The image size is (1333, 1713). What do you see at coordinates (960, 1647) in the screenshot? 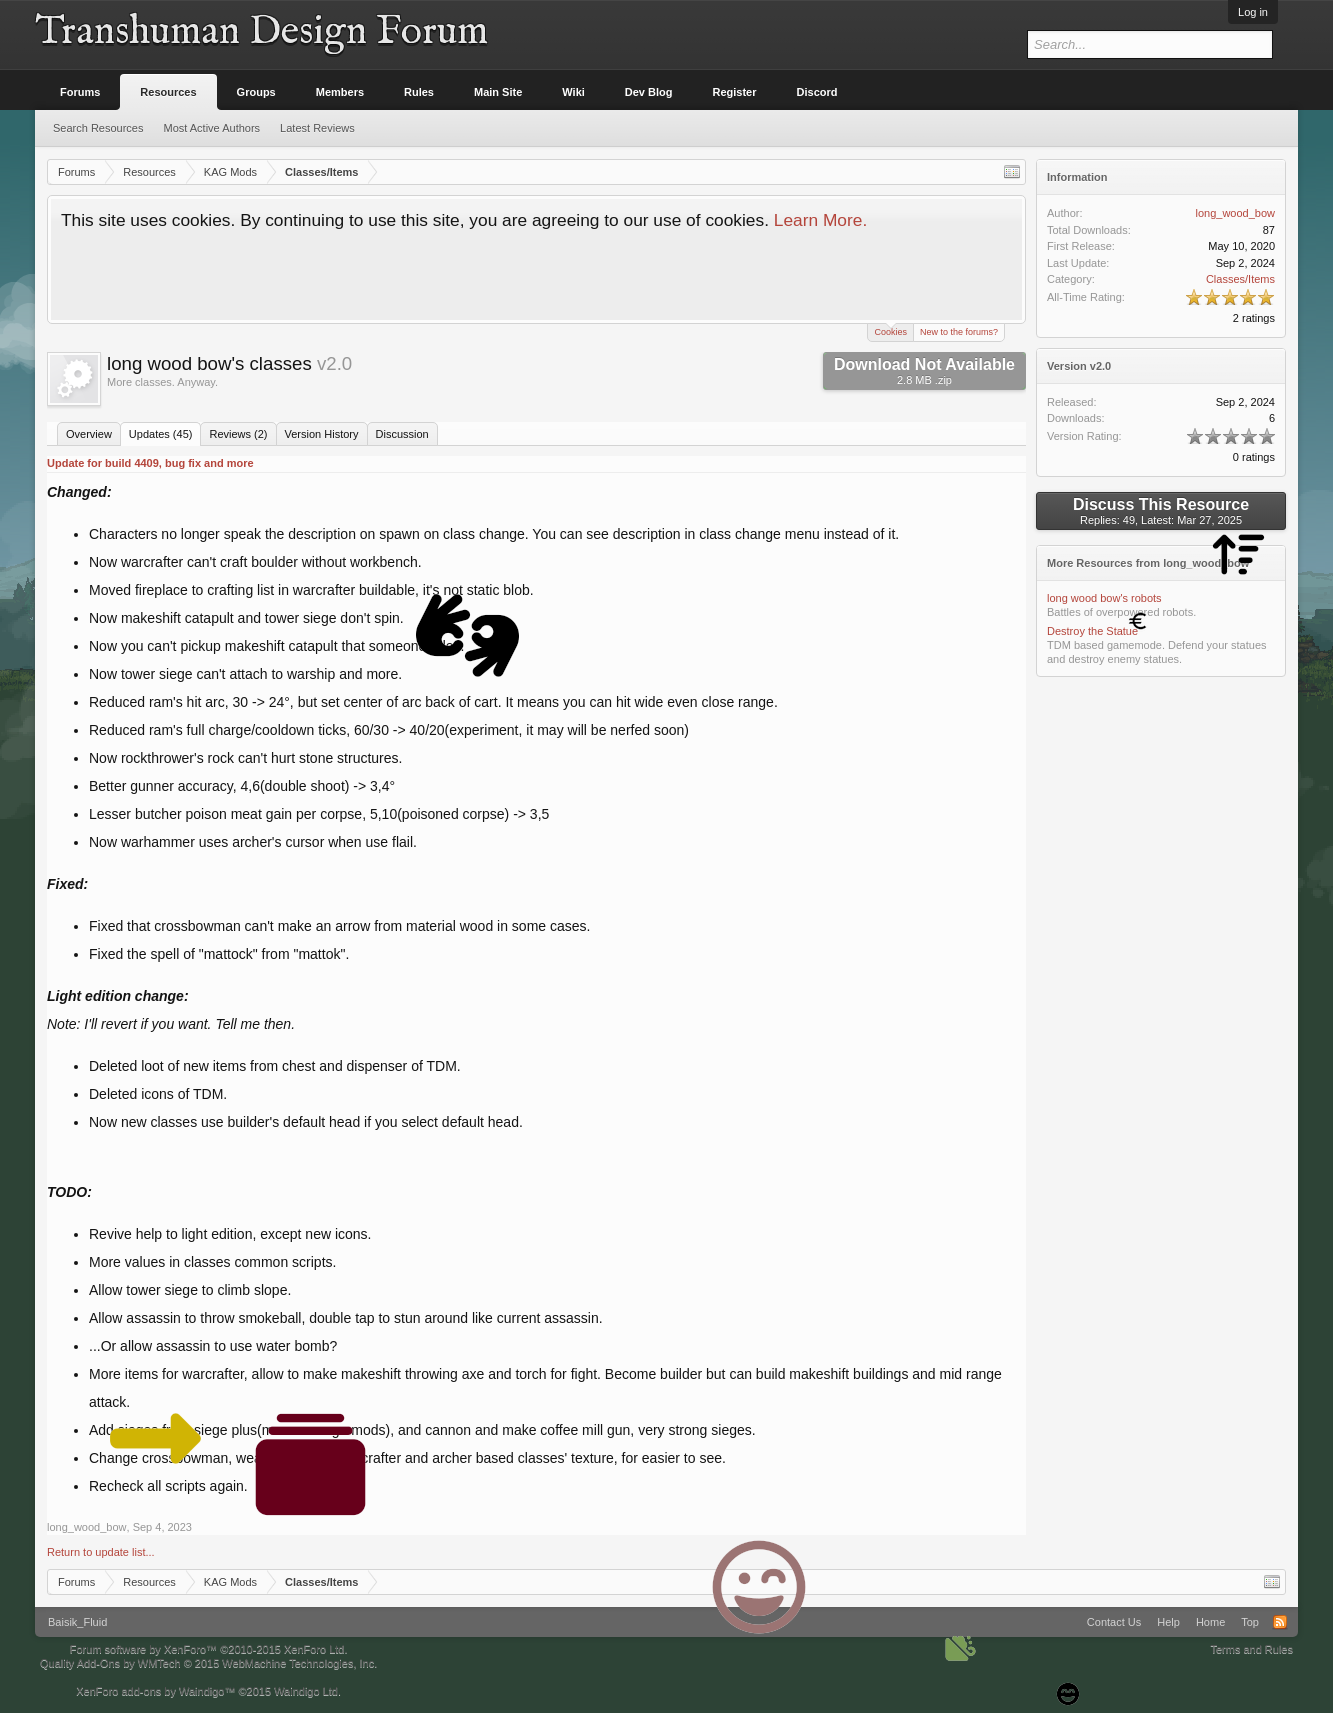
I see `indicates avalanche warning or hazard` at bounding box center [960, 1647].